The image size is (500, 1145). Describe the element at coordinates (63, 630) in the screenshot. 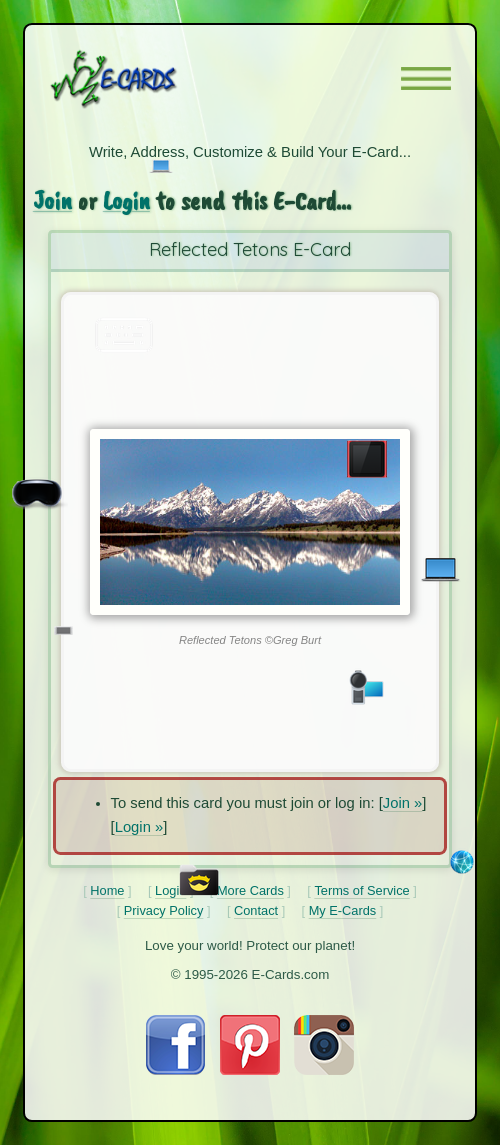

I see `indicates a mac pro rackmount server in system preferences` at that location.